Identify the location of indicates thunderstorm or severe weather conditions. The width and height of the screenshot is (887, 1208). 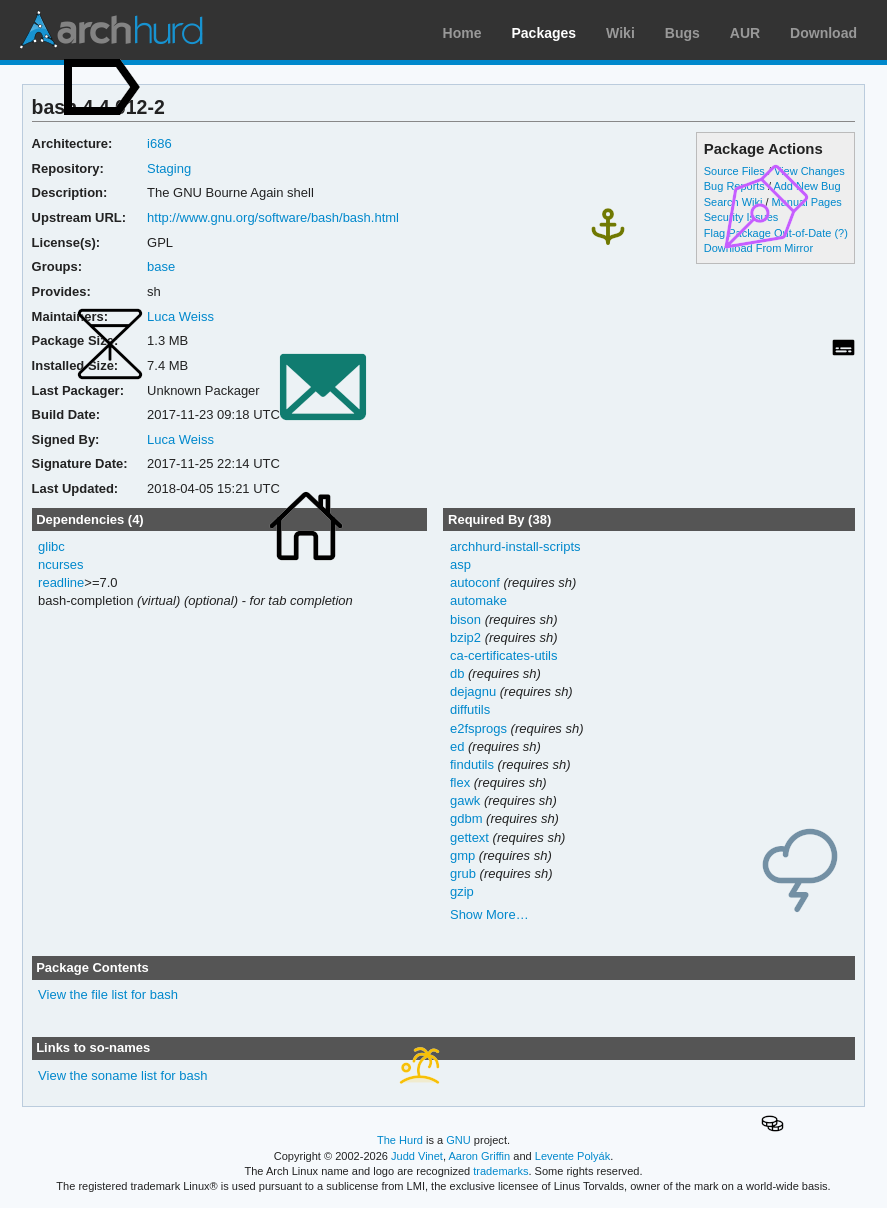
(800, 869).